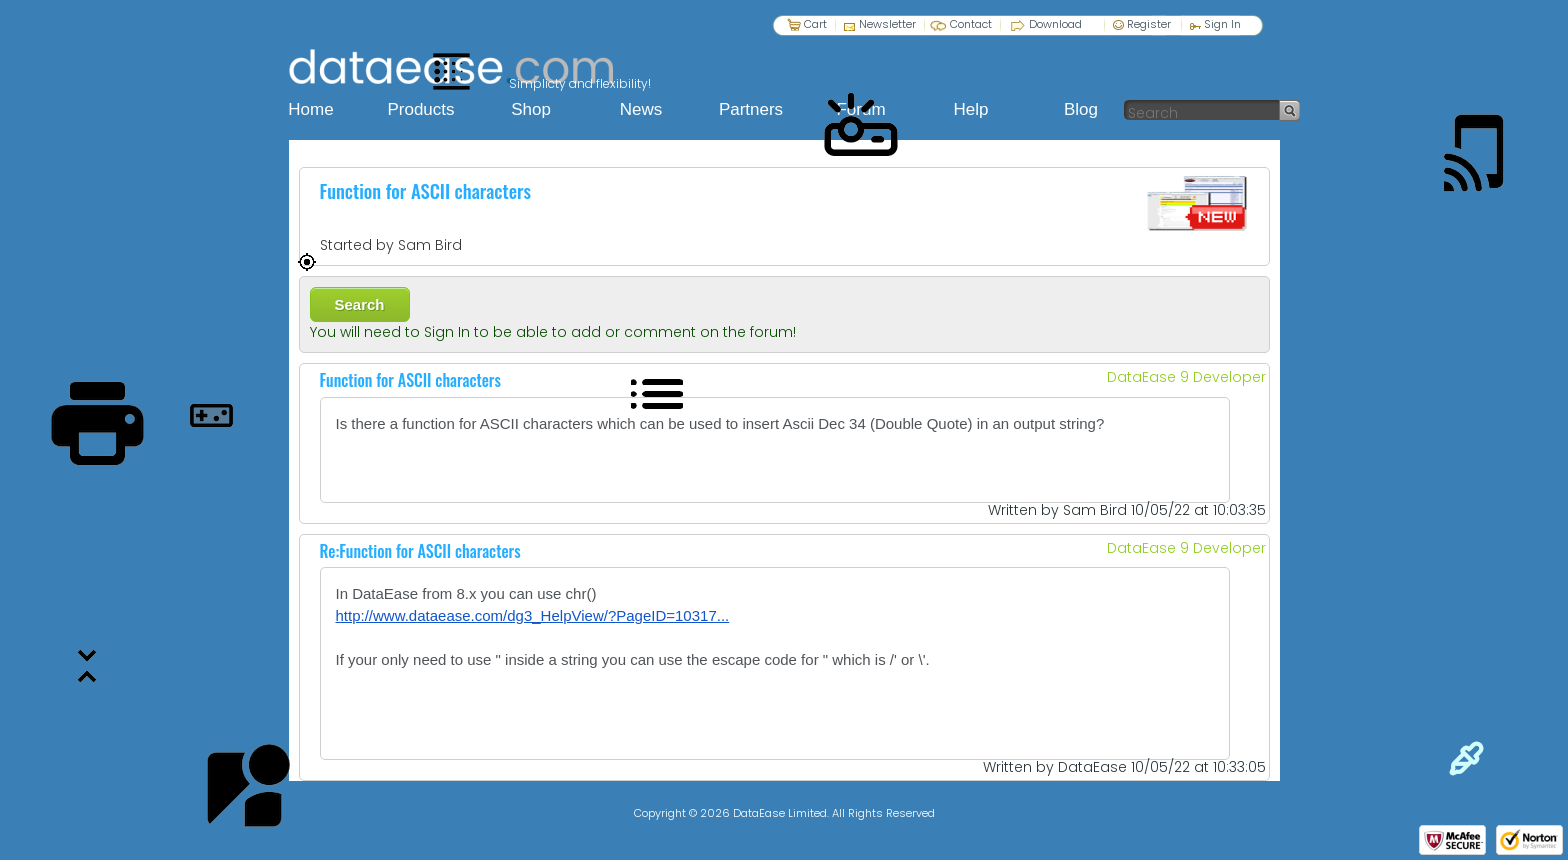  Describe the element at coordinates (87, 666) in the screenshot. I see `collapse expanded content` at that location.